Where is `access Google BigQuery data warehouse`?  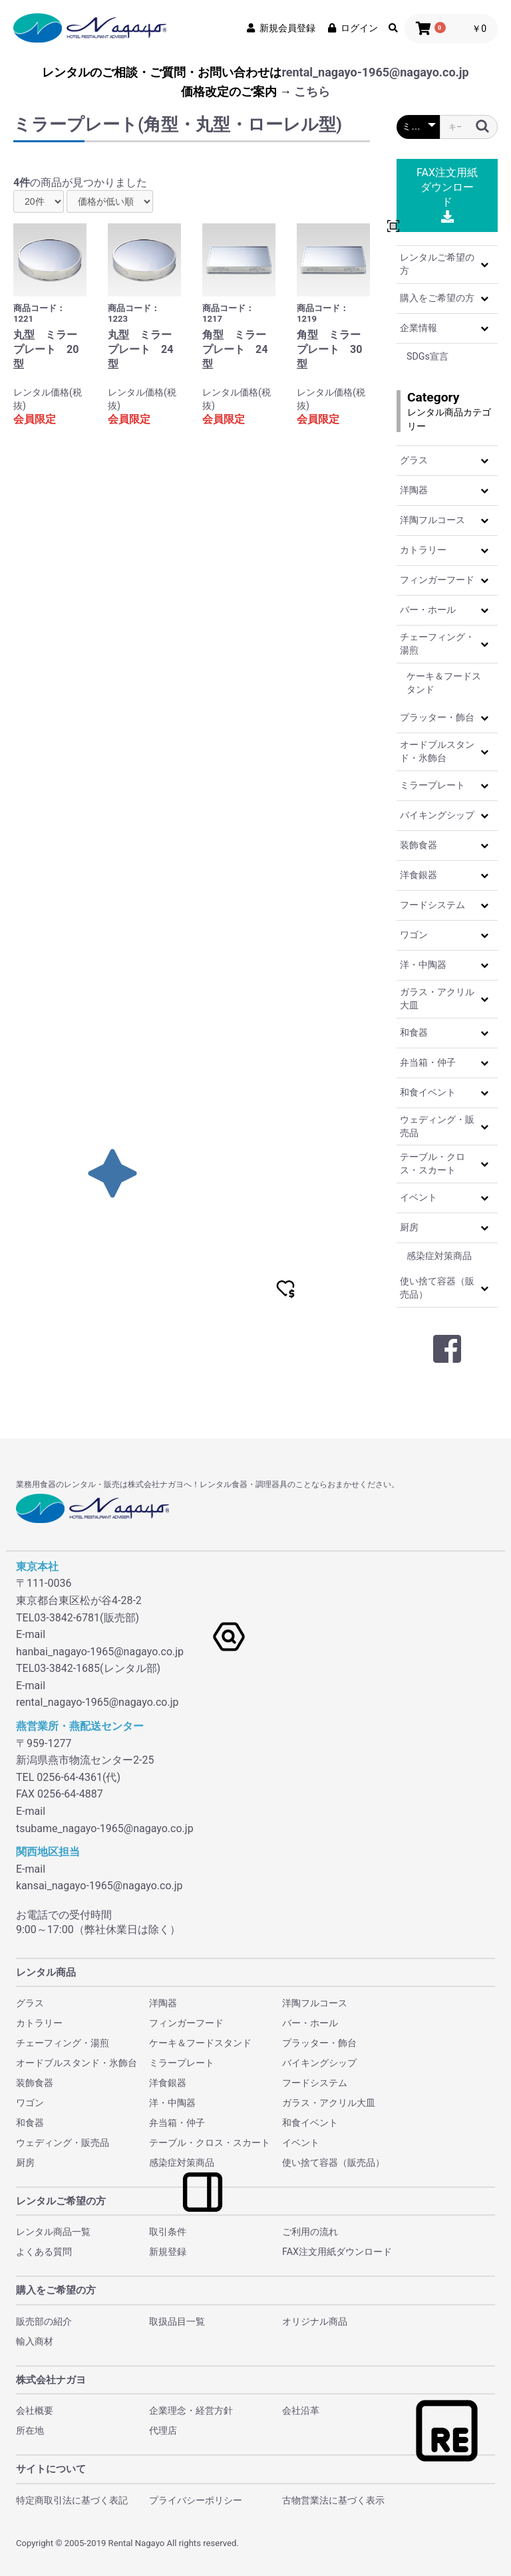 access Google BigQuery data warehouse is located at coordinates (229, 1637).